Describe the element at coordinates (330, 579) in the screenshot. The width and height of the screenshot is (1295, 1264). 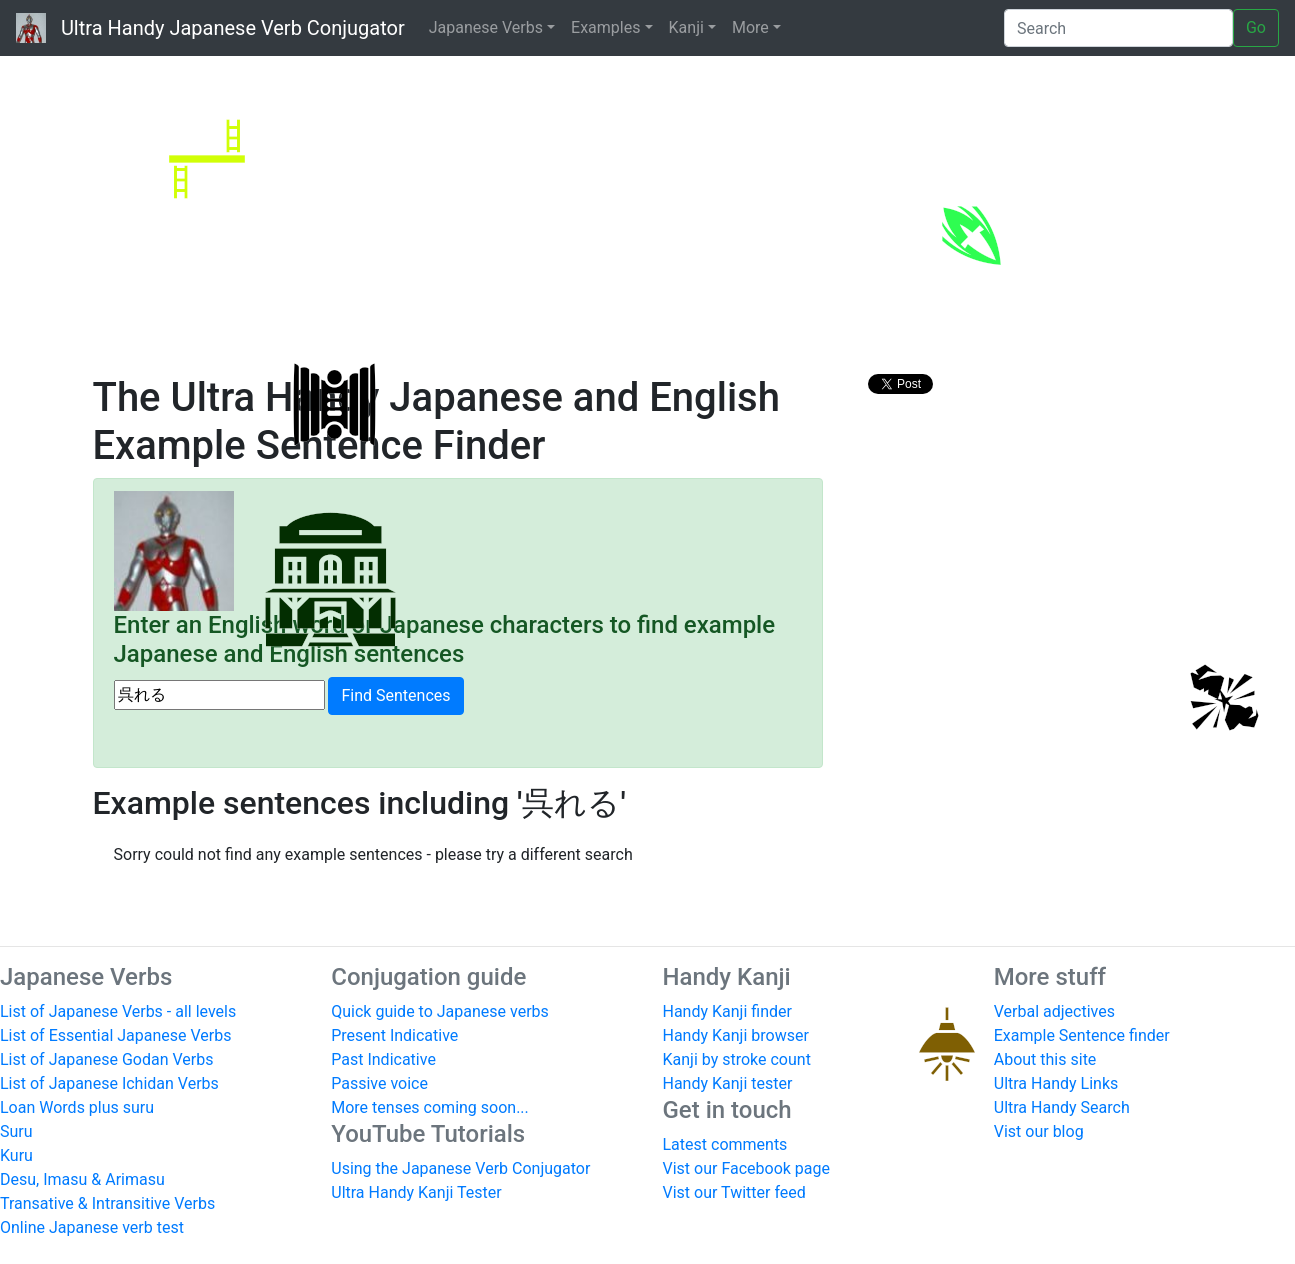
I see `visit the saloon or tavern in-game` at that location.